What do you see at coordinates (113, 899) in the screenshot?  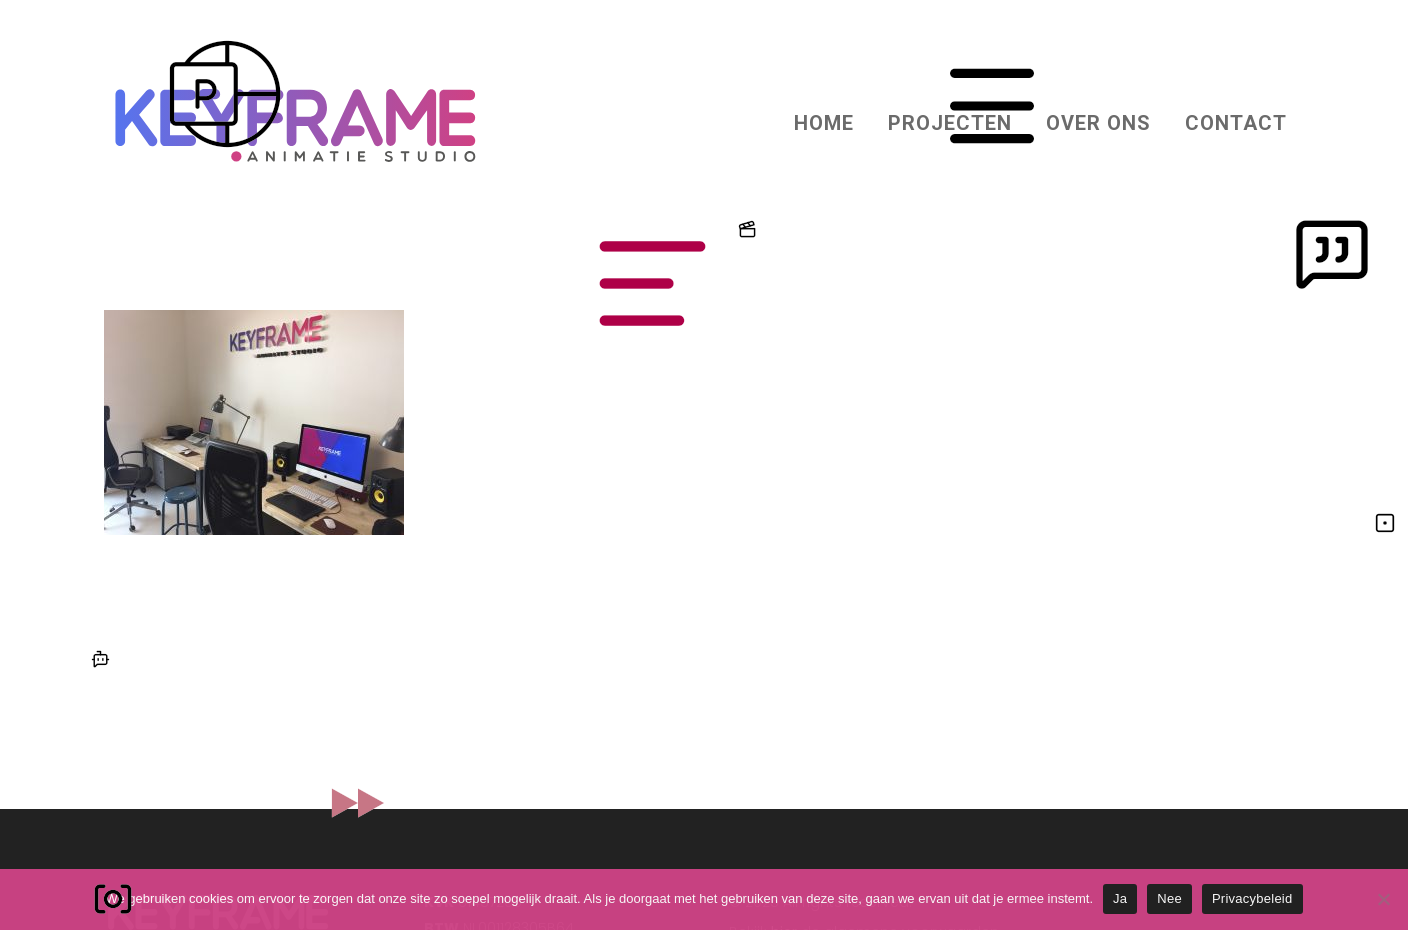 I see `access camera or photo capture settings` at bounding box center [113, 899].